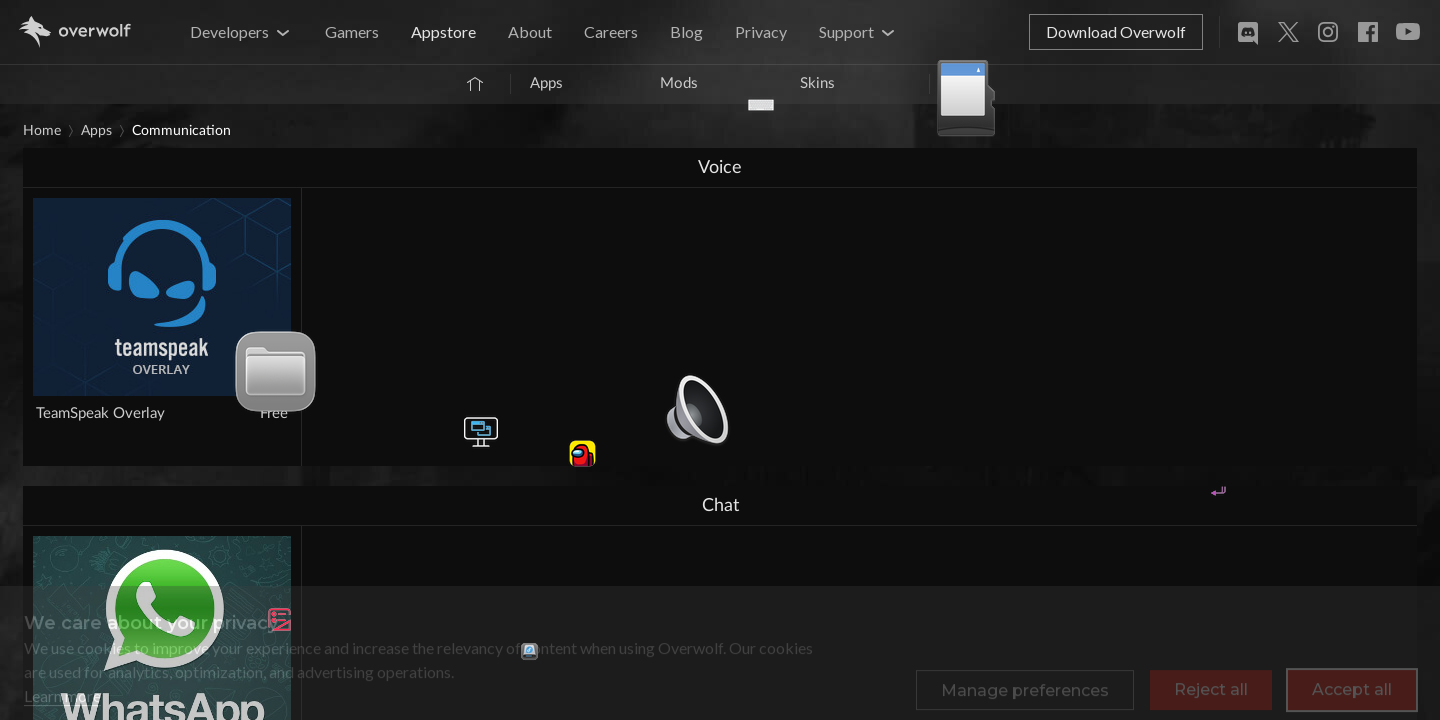 The image size is (1440, 720). I want to click on open GNOME Glade interface designer, so click(279, 619).